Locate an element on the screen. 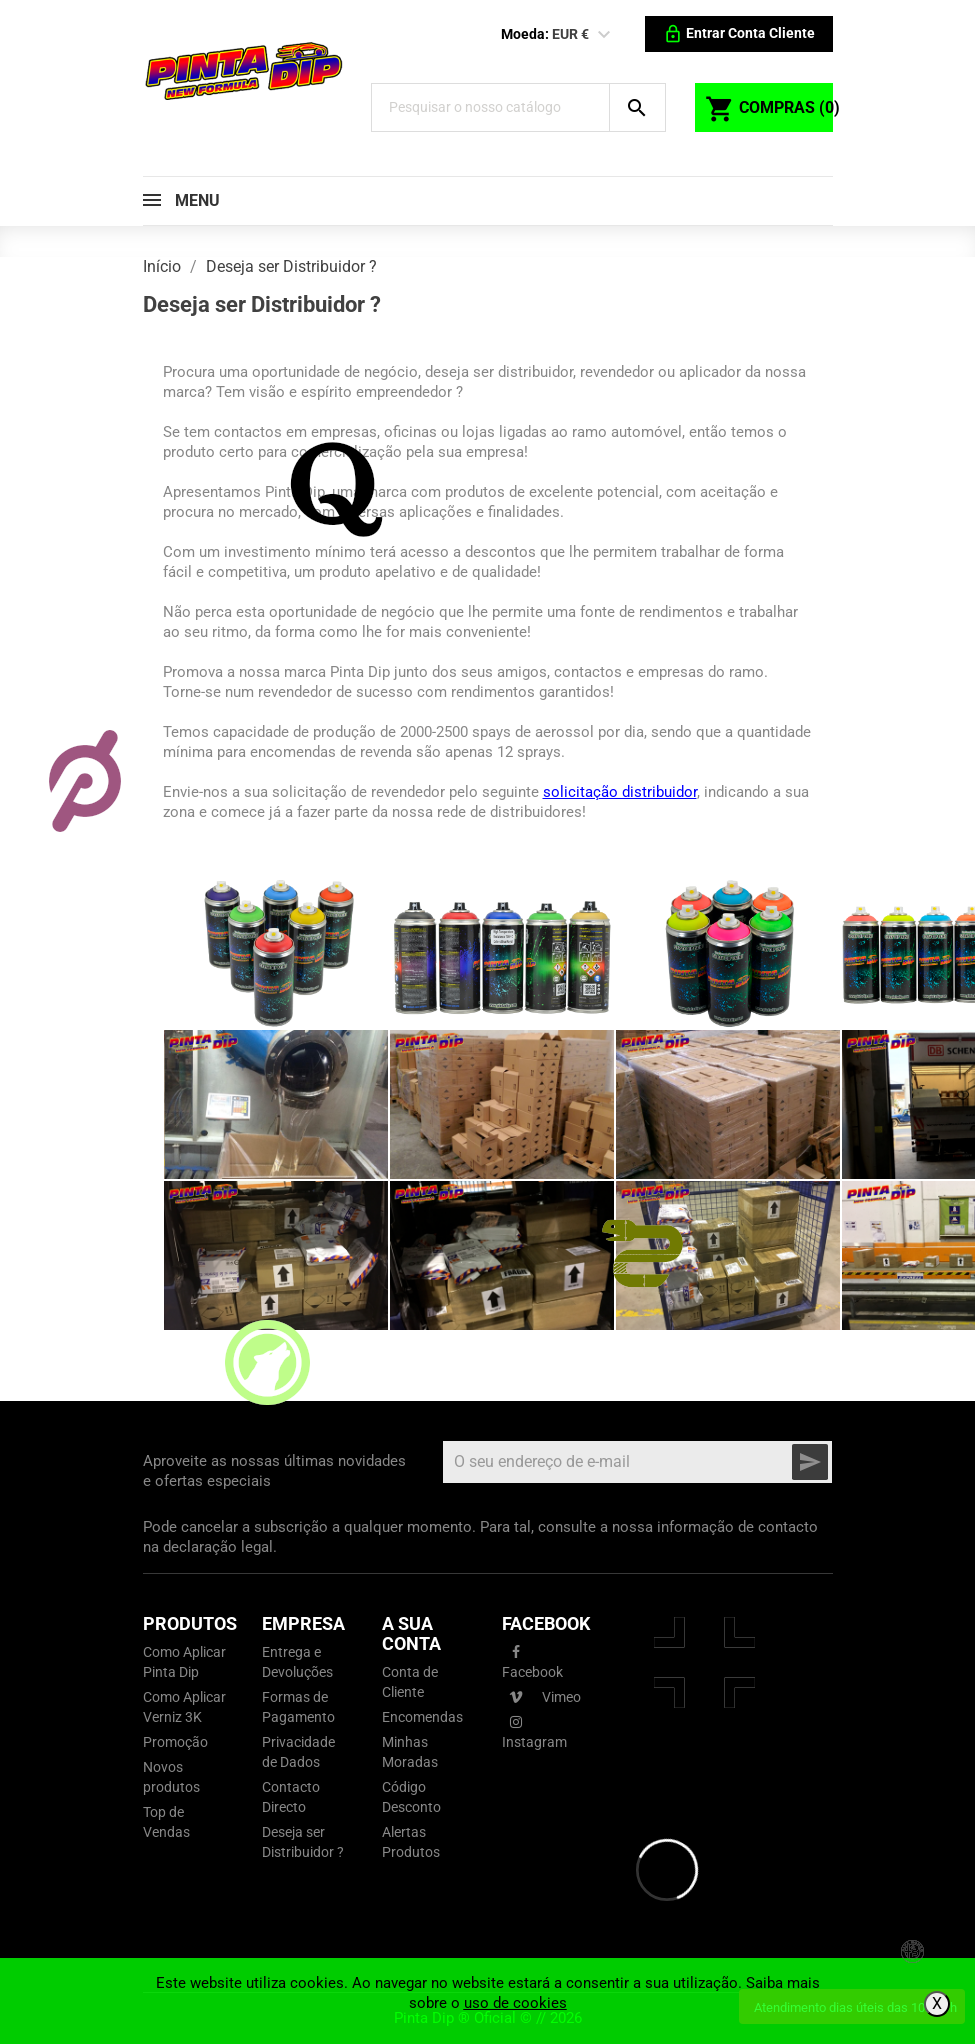 This screenshot has width=975, height=2044. exit fullscreen mode is located at coordinates (704, 1662).